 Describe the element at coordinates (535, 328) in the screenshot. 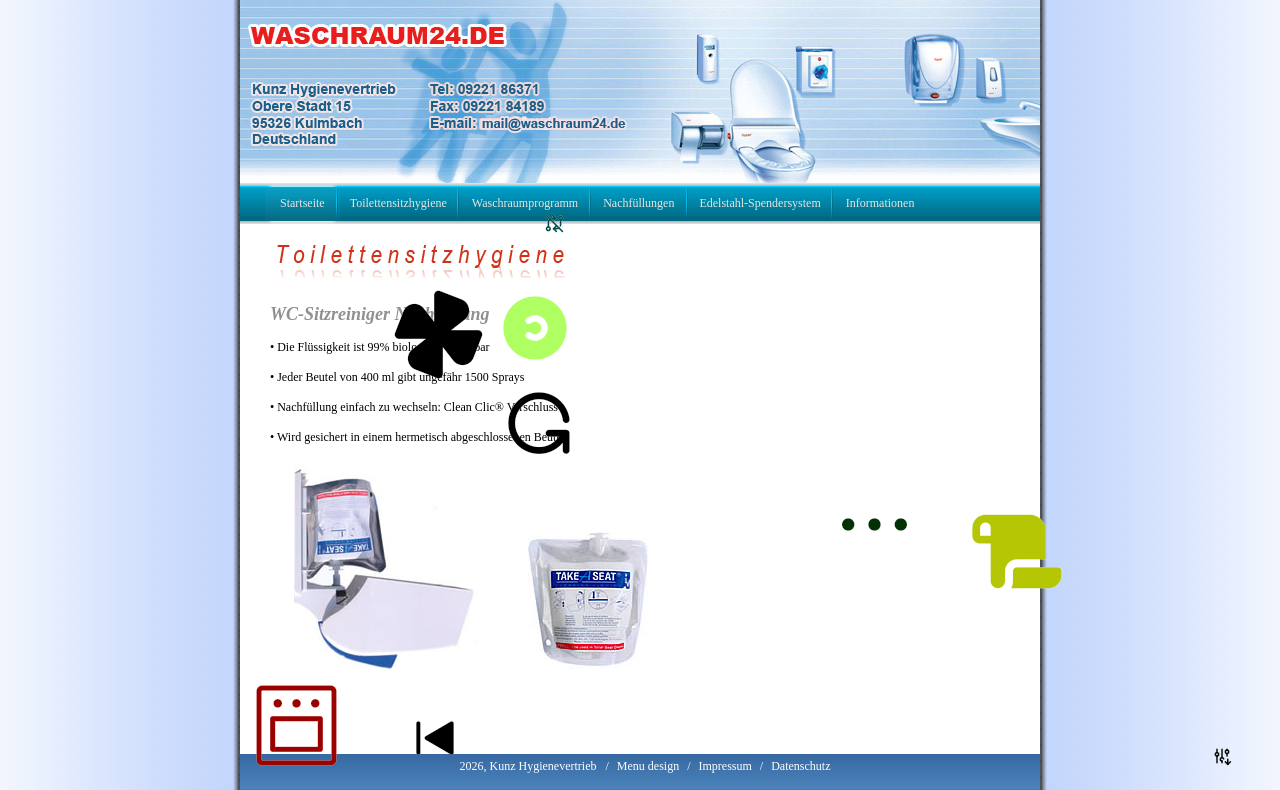

I see `indicates copyleft or open-source licensing` at that location.